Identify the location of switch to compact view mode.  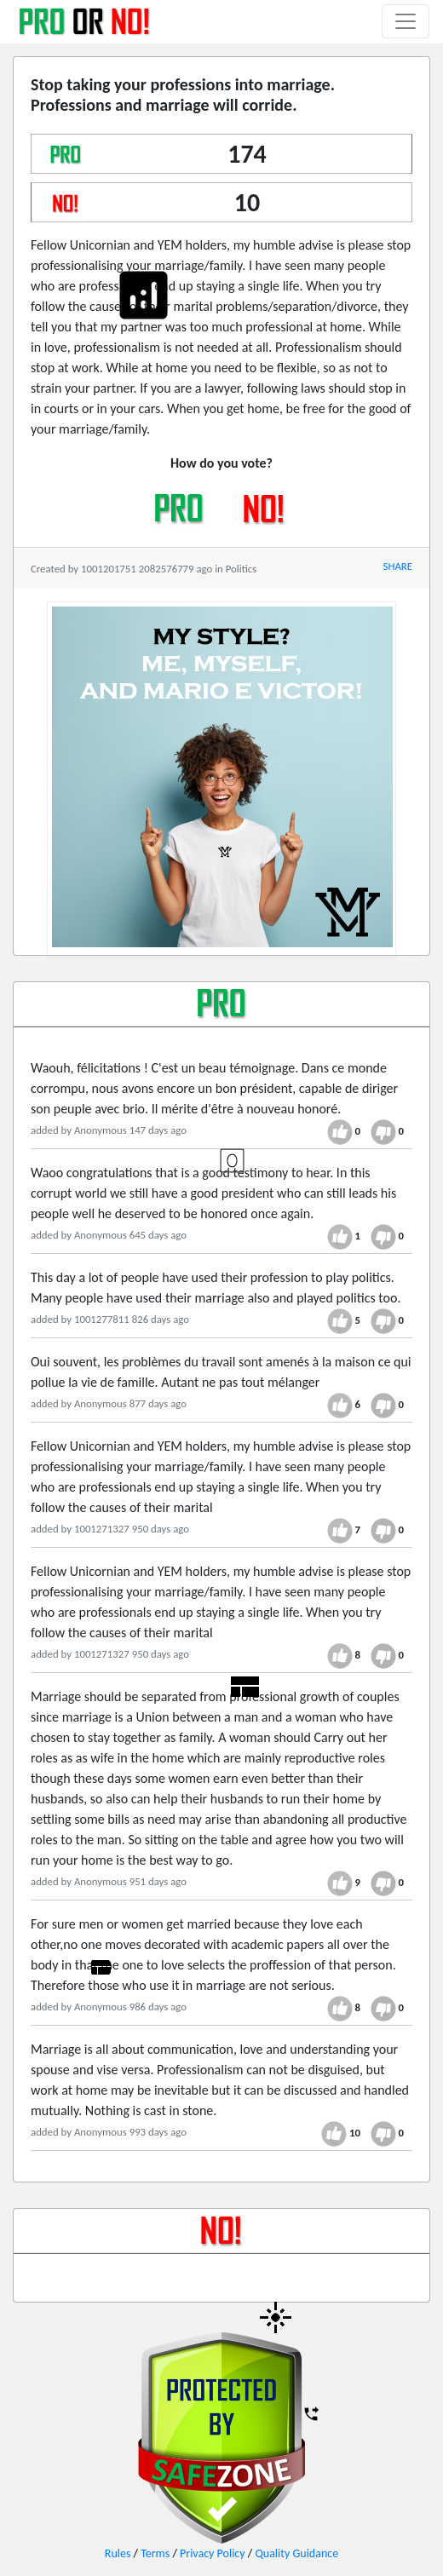
(245, 1687).